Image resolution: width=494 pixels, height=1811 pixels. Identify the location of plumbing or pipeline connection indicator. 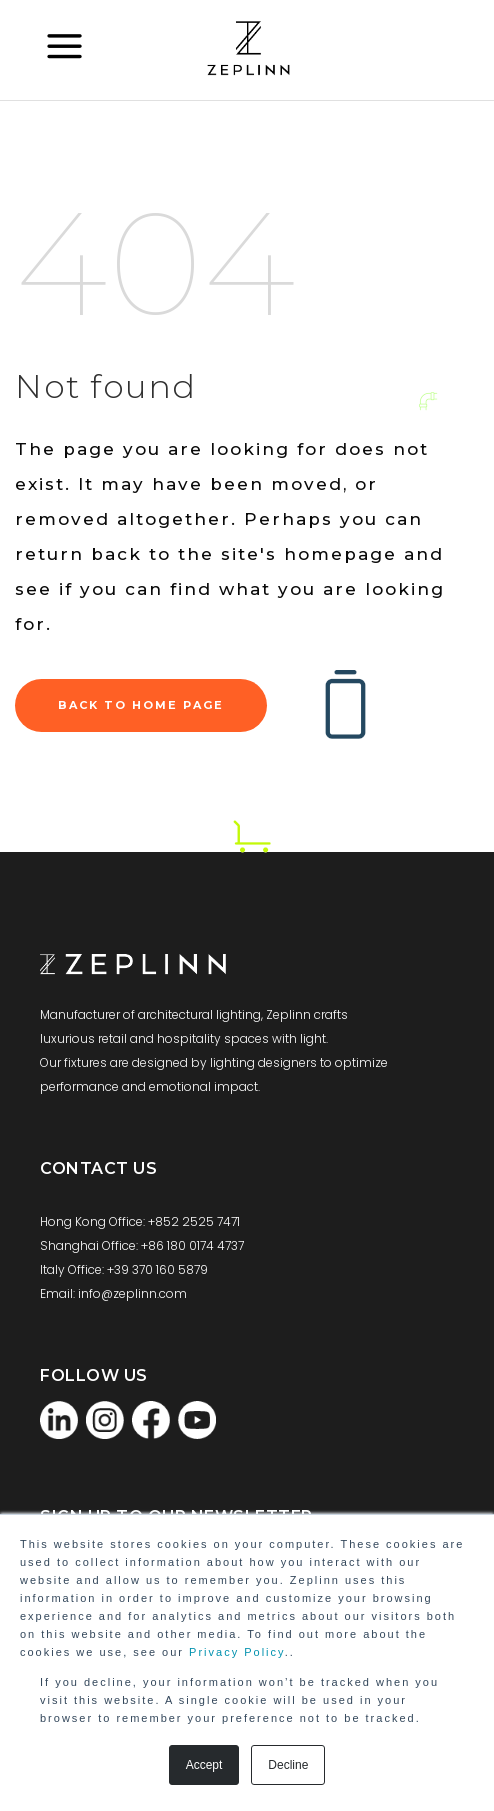
(427, 400).